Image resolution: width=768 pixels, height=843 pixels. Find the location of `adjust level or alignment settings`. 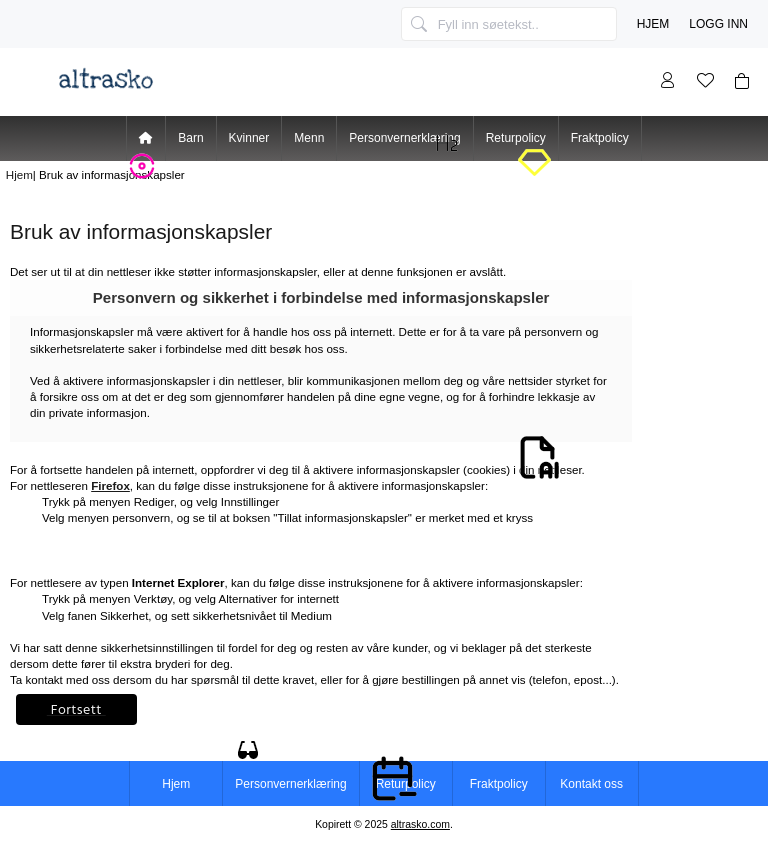

adjust level or alignment settings is located at coordinates (142, 166).